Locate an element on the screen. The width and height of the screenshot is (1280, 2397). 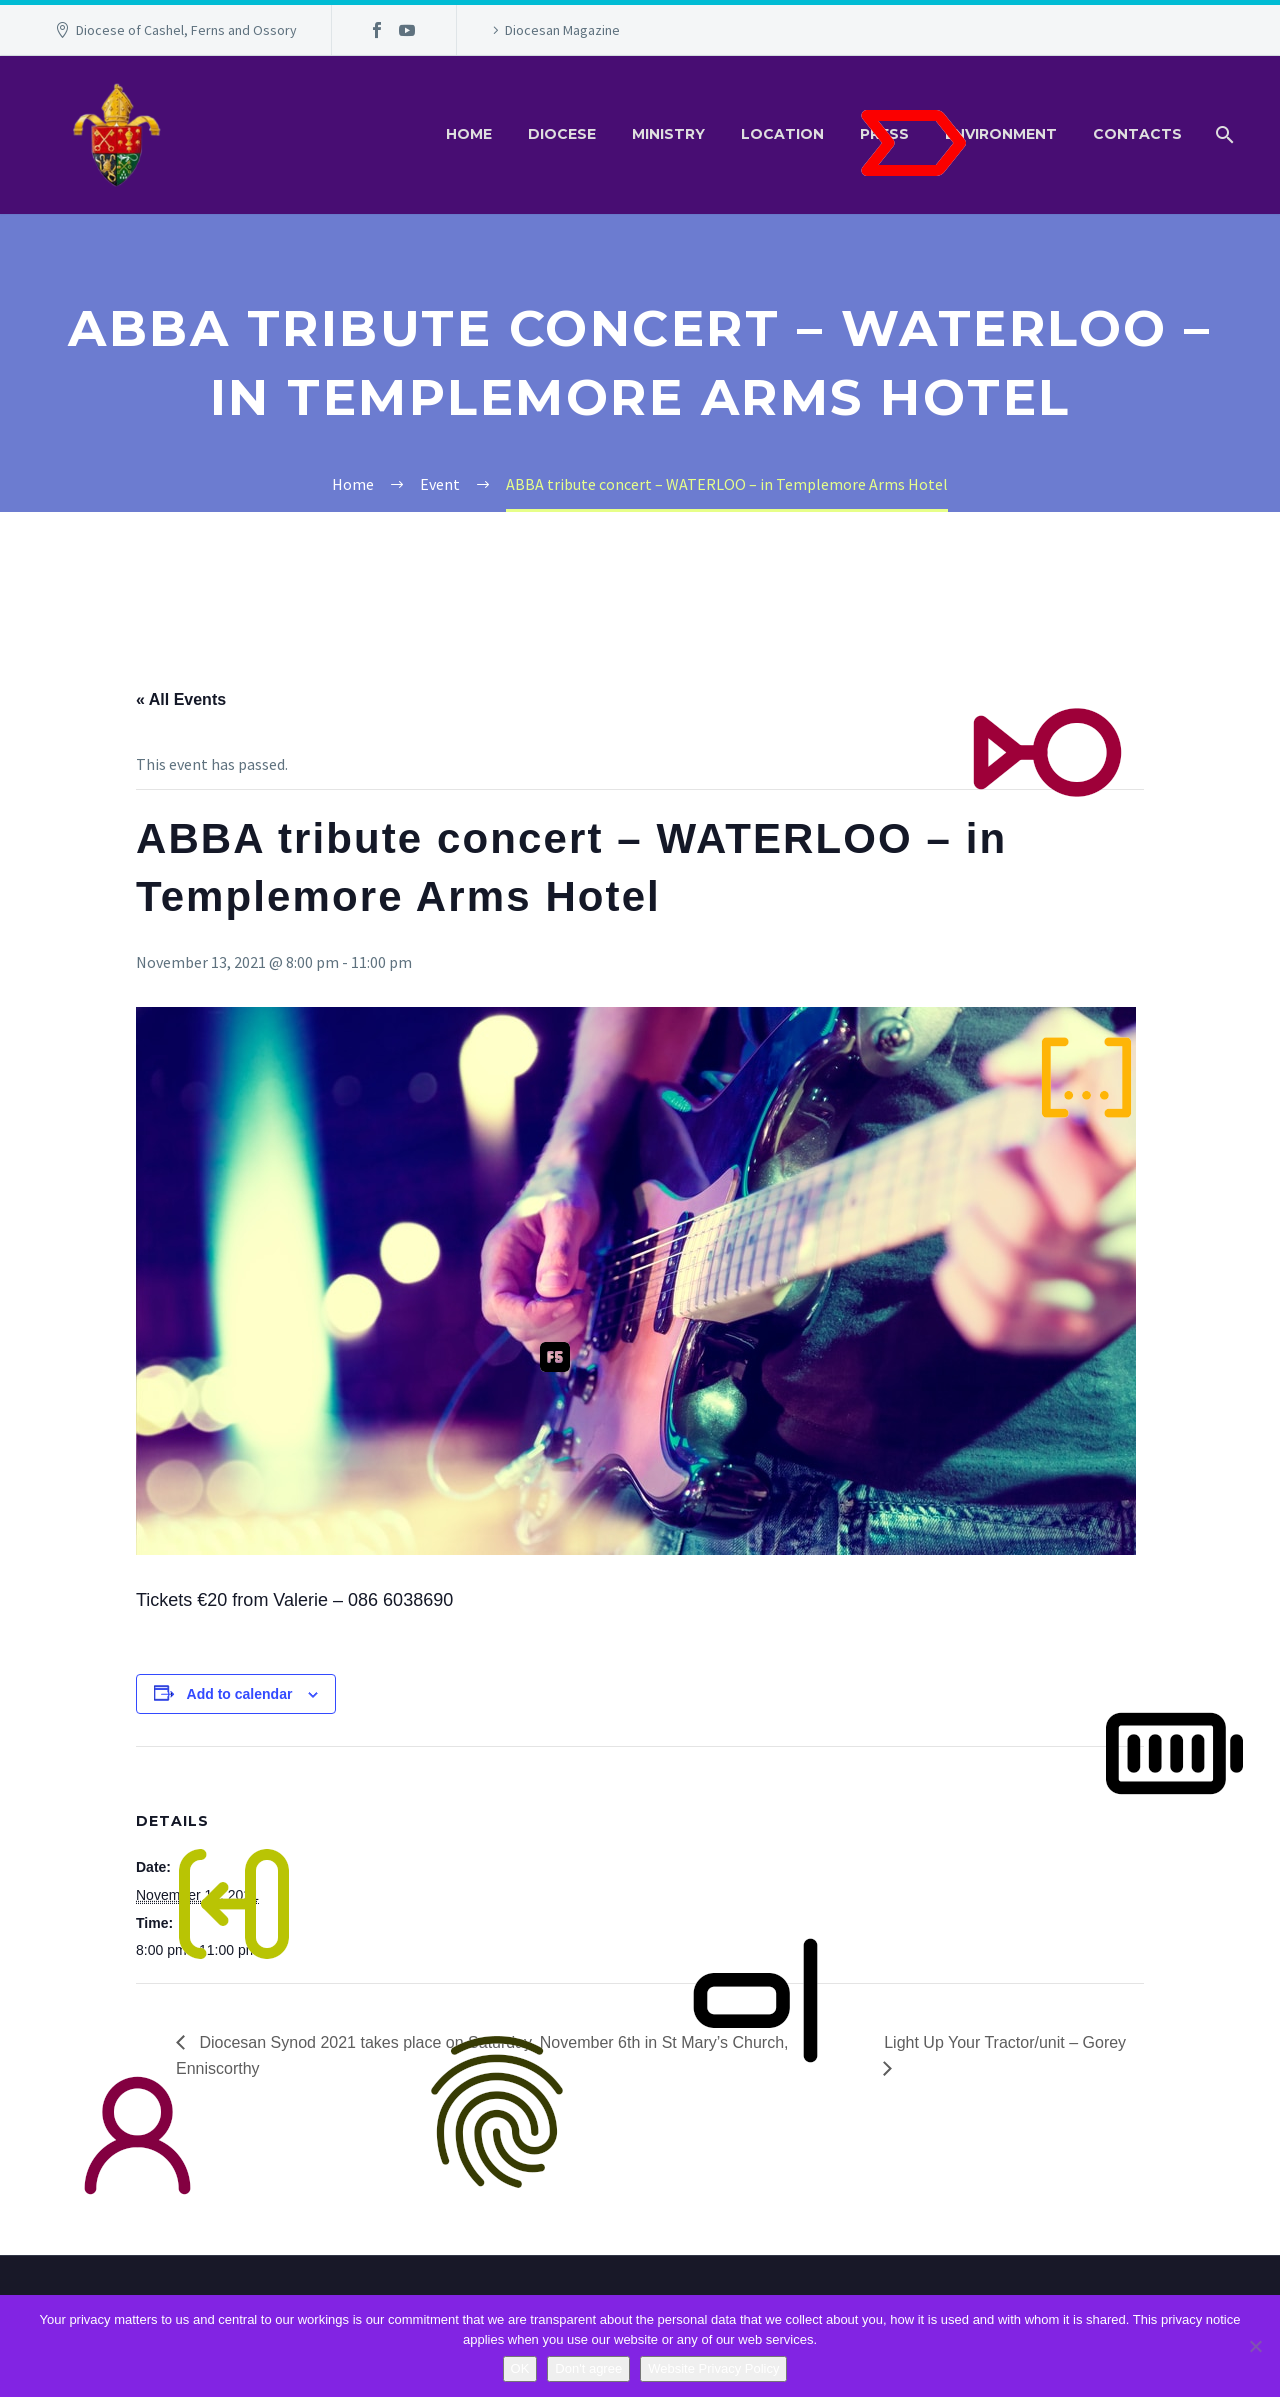
select third gender or non-binary option is located at coordinates (1047, 752).